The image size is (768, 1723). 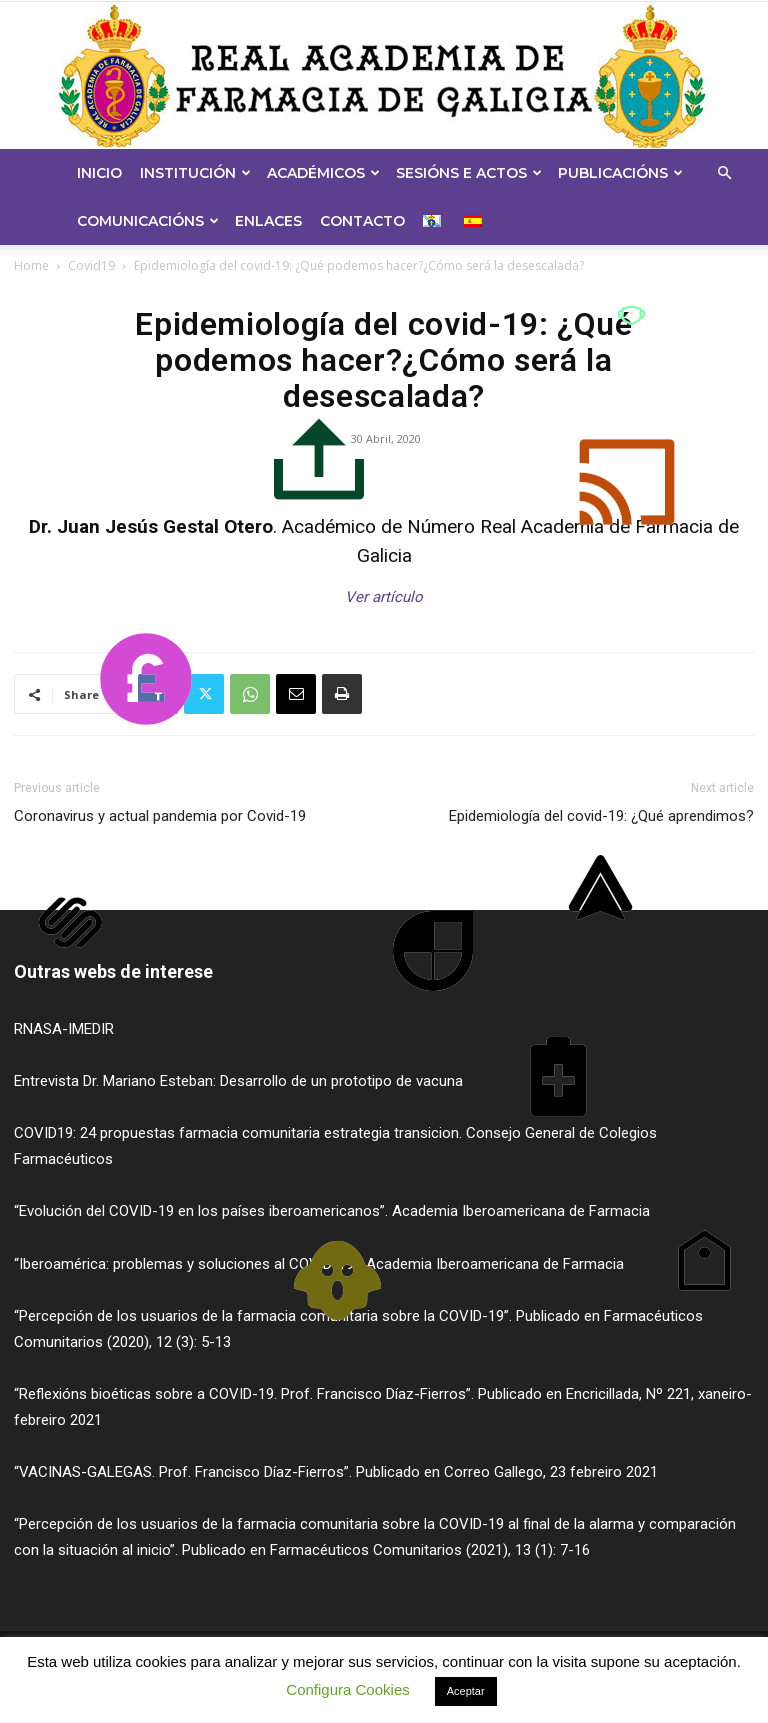 What do you see at coordinates (146, 679) in the screenshot?
I see `view balance in british pounds` at bounding box center [146, 679].